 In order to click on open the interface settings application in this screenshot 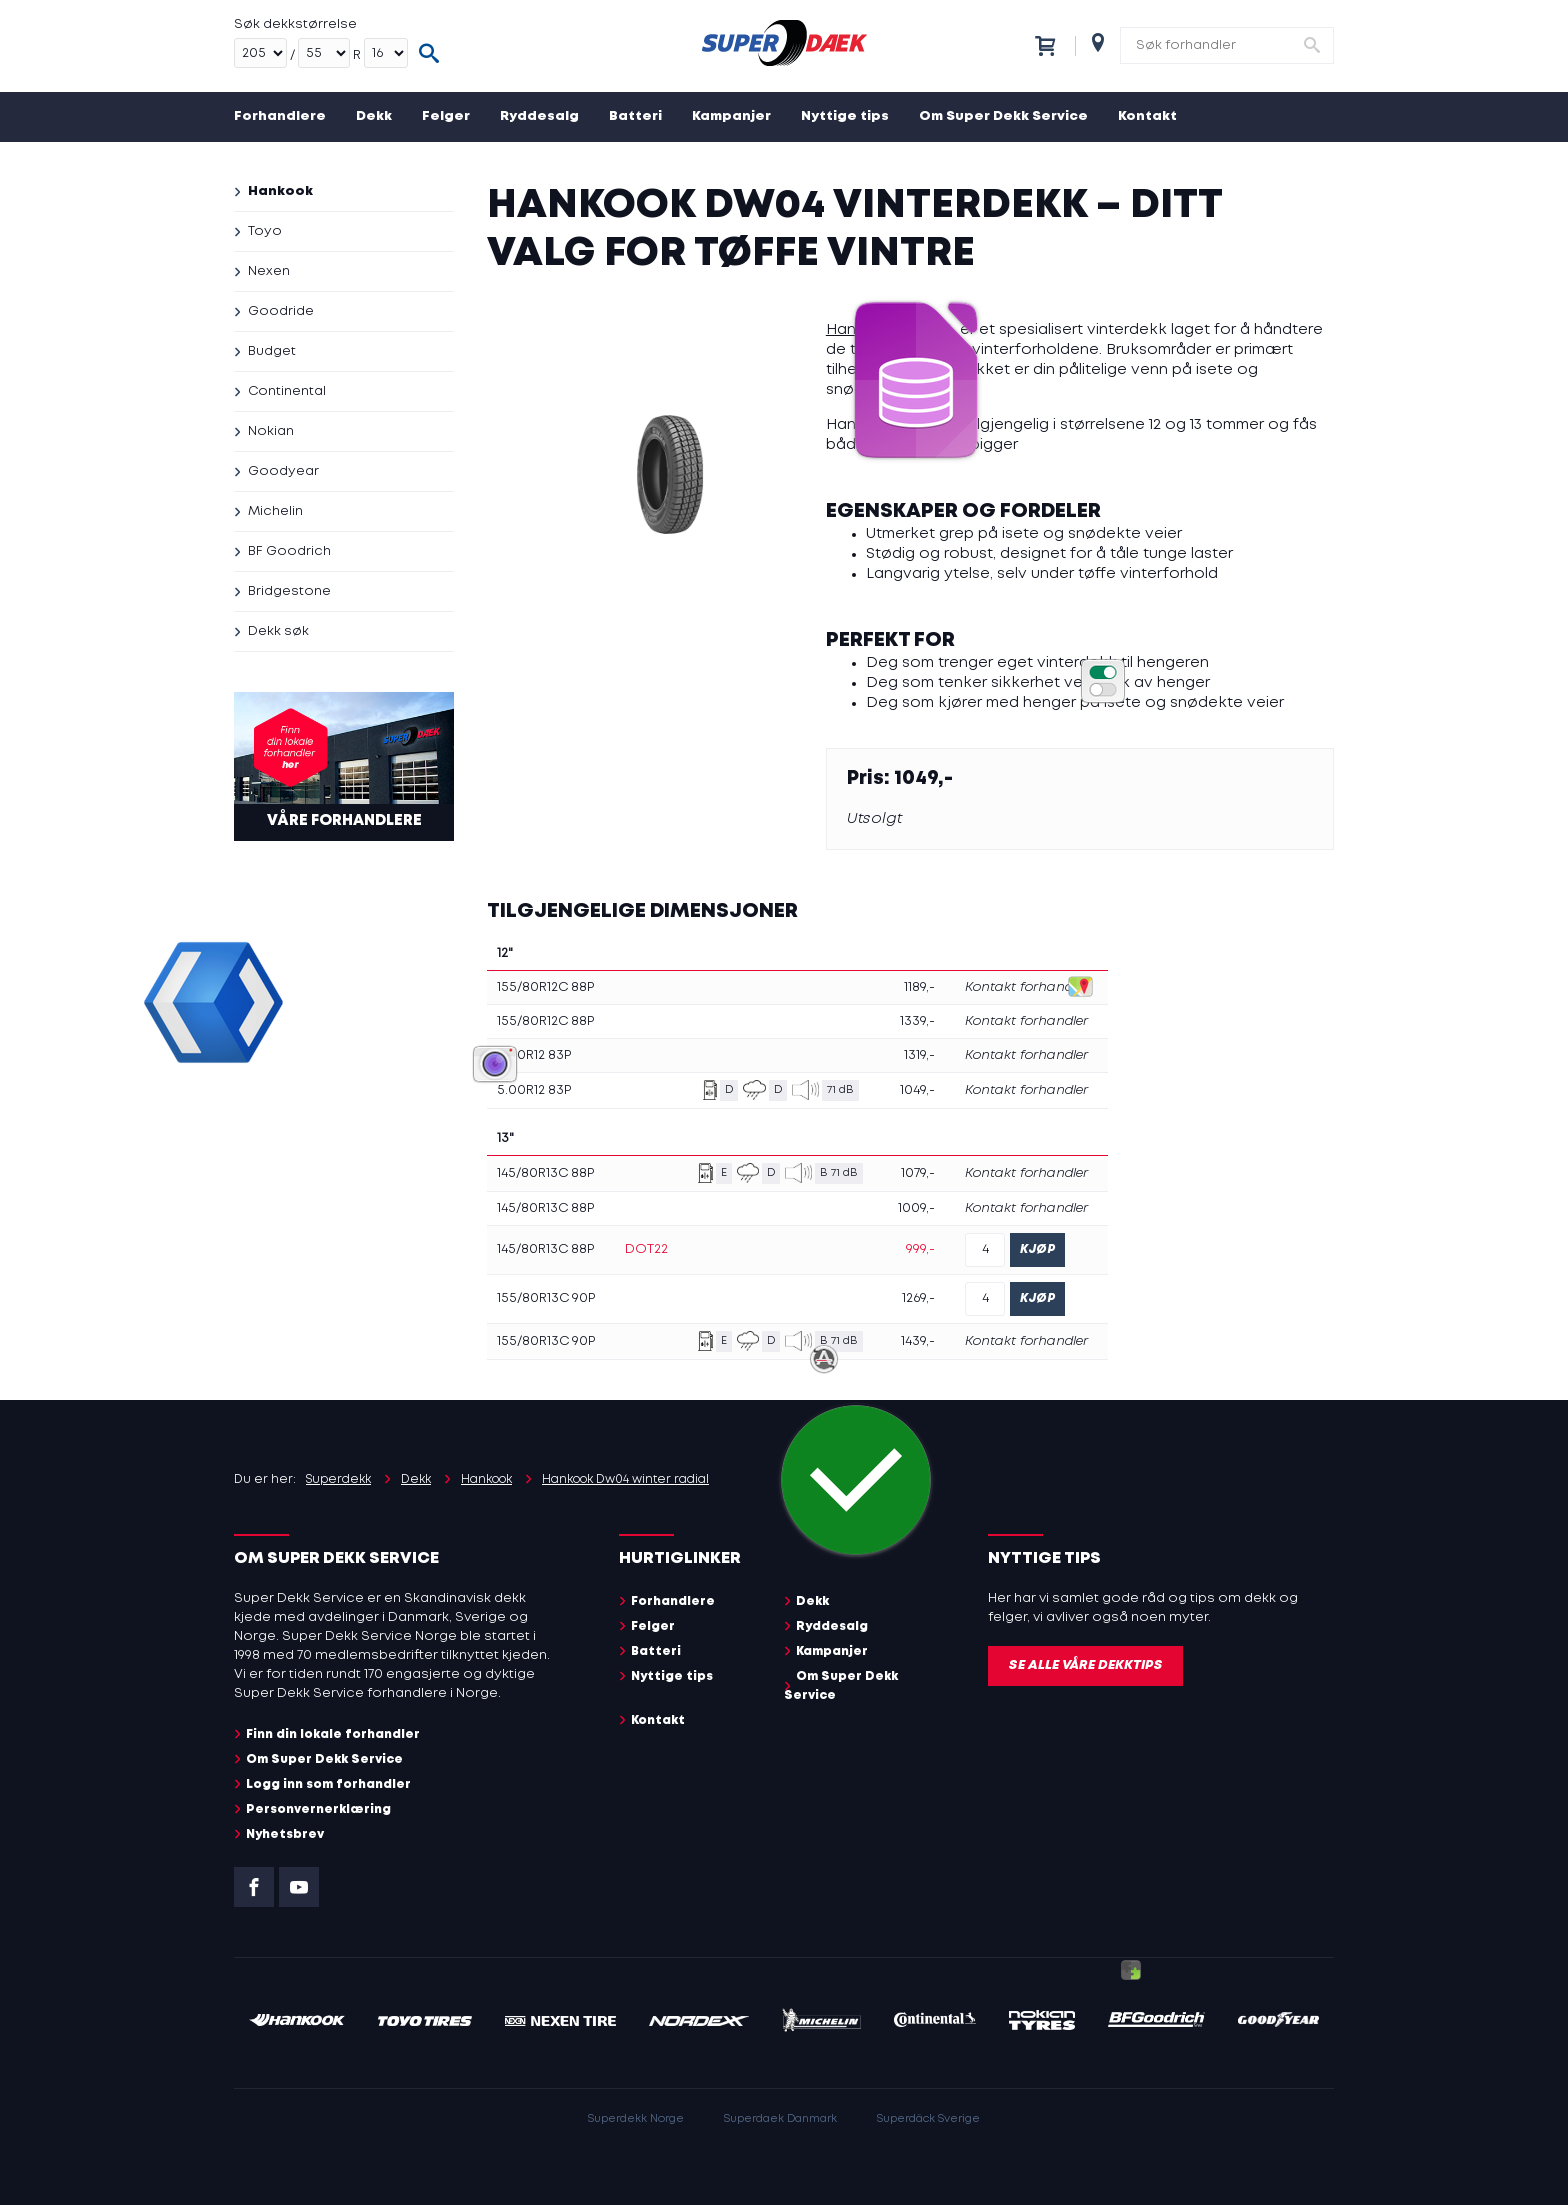, I will do `click(213, 1002)`.